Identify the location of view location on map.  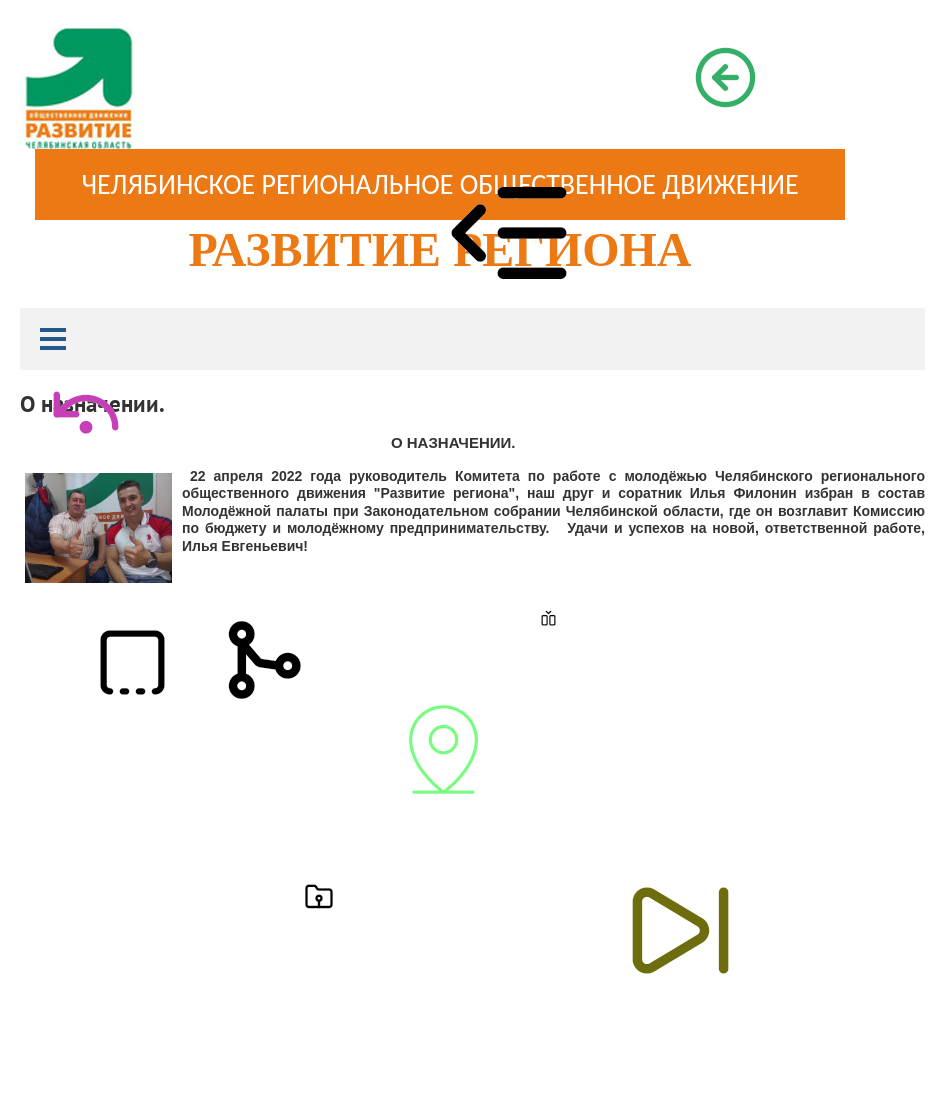
(443, 749).